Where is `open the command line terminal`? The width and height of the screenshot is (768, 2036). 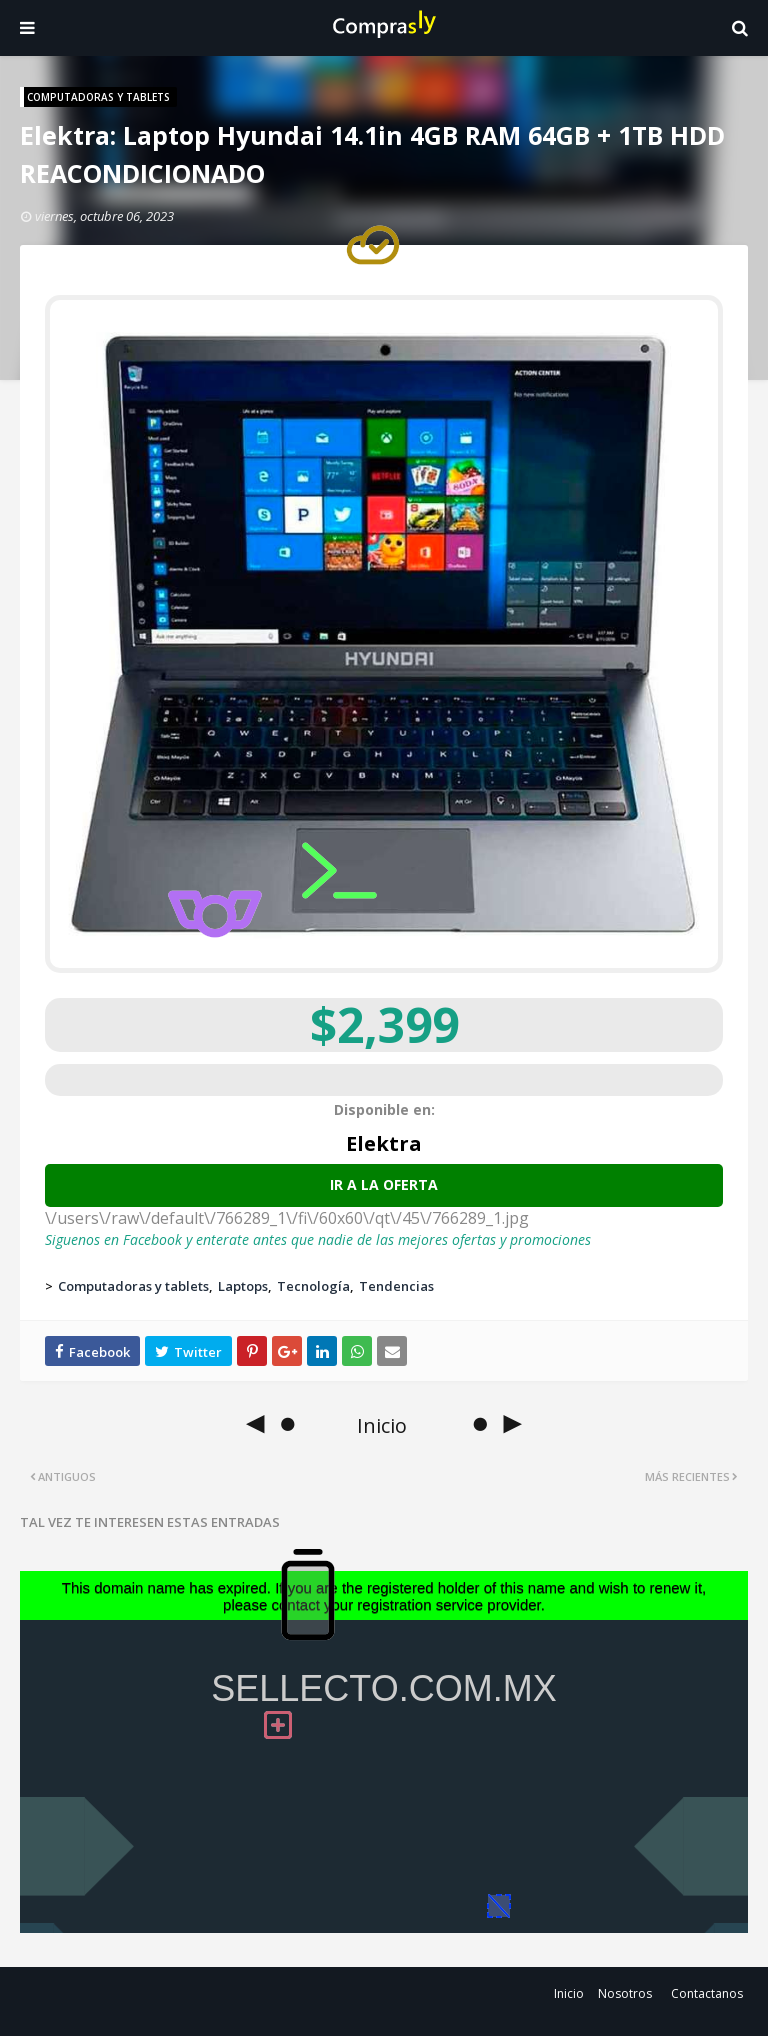
open the command line terminal is located at coordinates (339, 870).